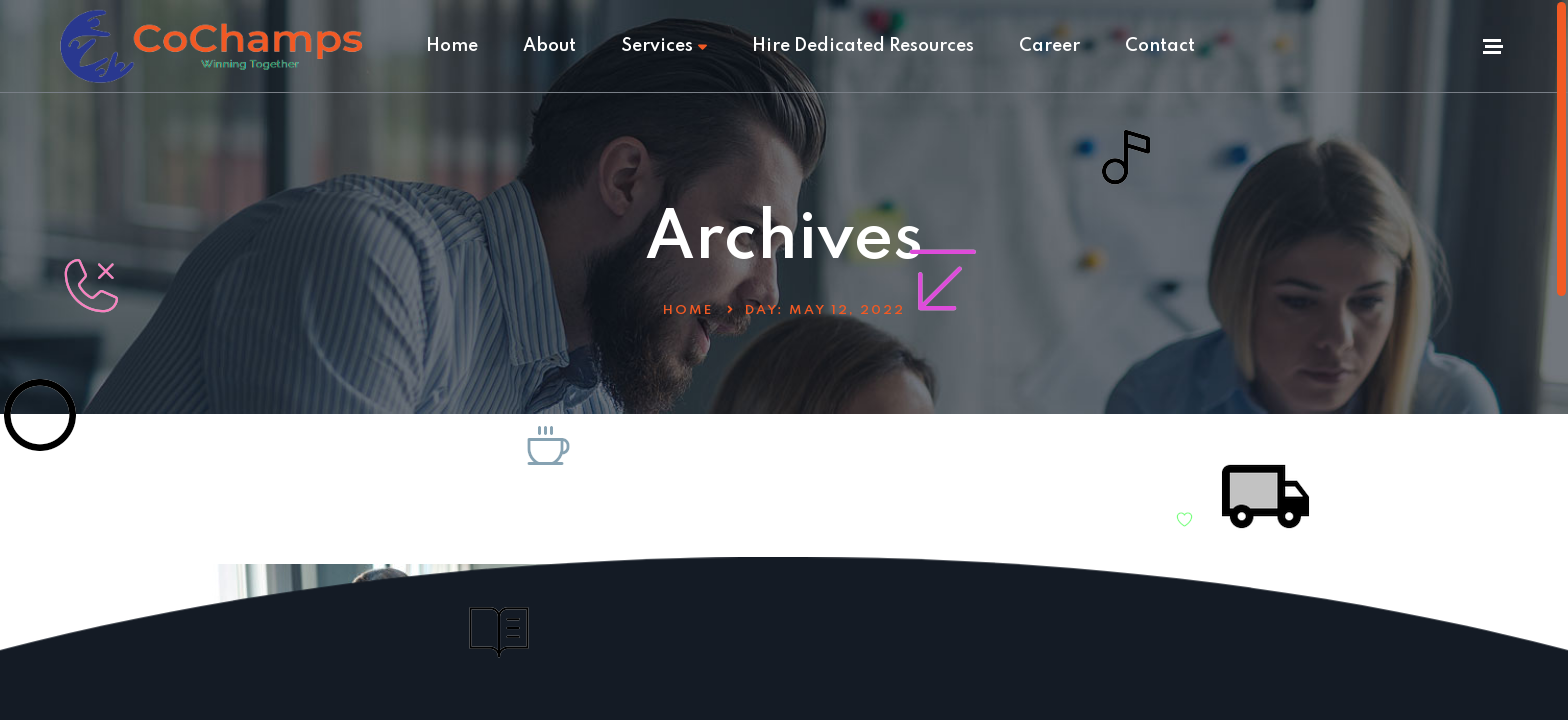 Image resolution: width=1568 pixels, height=720 pixels. I want to click on open reading mode or e-reader, so click(499, 628).